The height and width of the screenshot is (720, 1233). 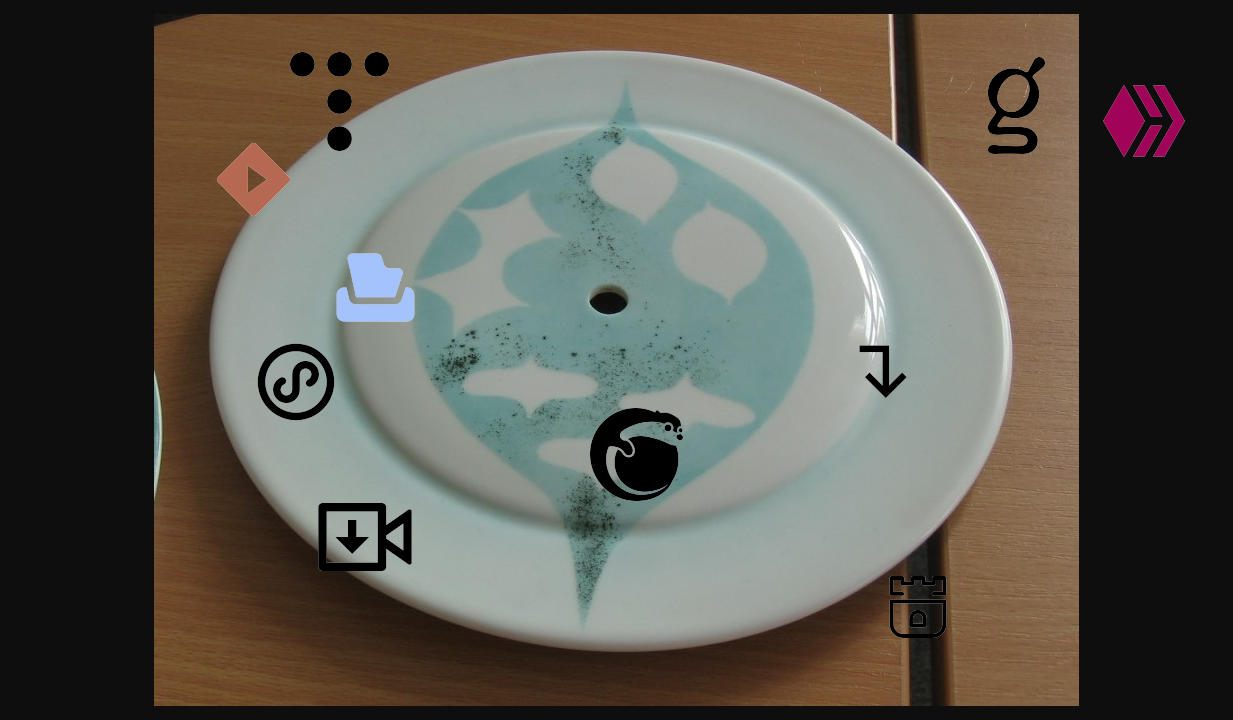 What do you see at coordinates (375, 287) in the screenshot?
I see `access tissue box or hygiene supplies` at bounding box center [375, 287].